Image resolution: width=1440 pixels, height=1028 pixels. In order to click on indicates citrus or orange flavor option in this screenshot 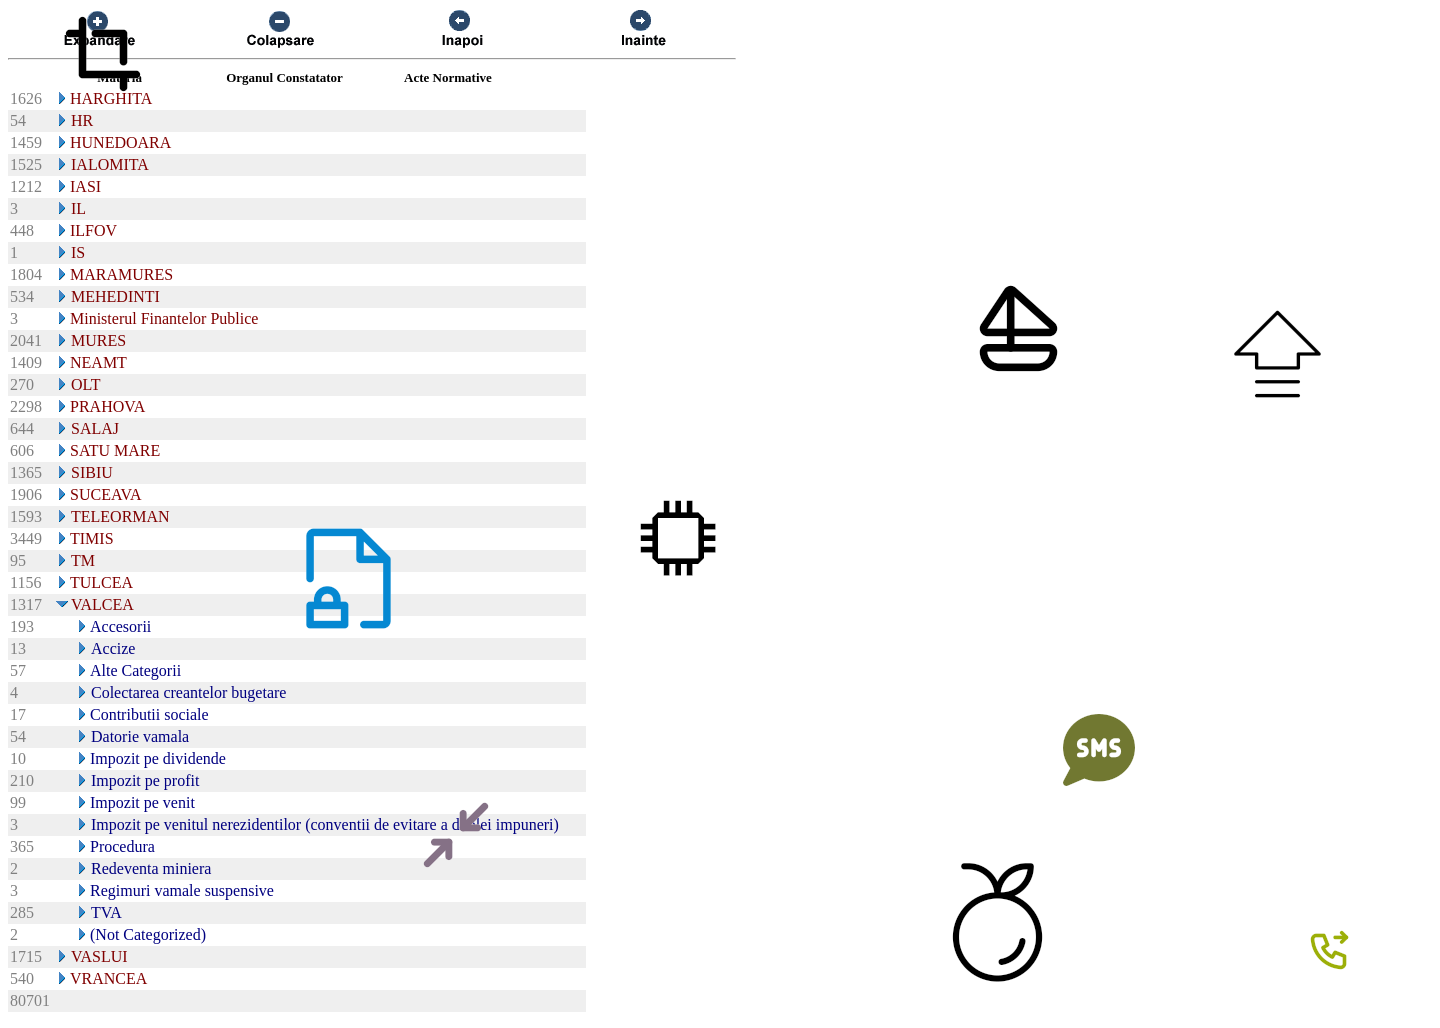, I will do `click(997, 924)`.